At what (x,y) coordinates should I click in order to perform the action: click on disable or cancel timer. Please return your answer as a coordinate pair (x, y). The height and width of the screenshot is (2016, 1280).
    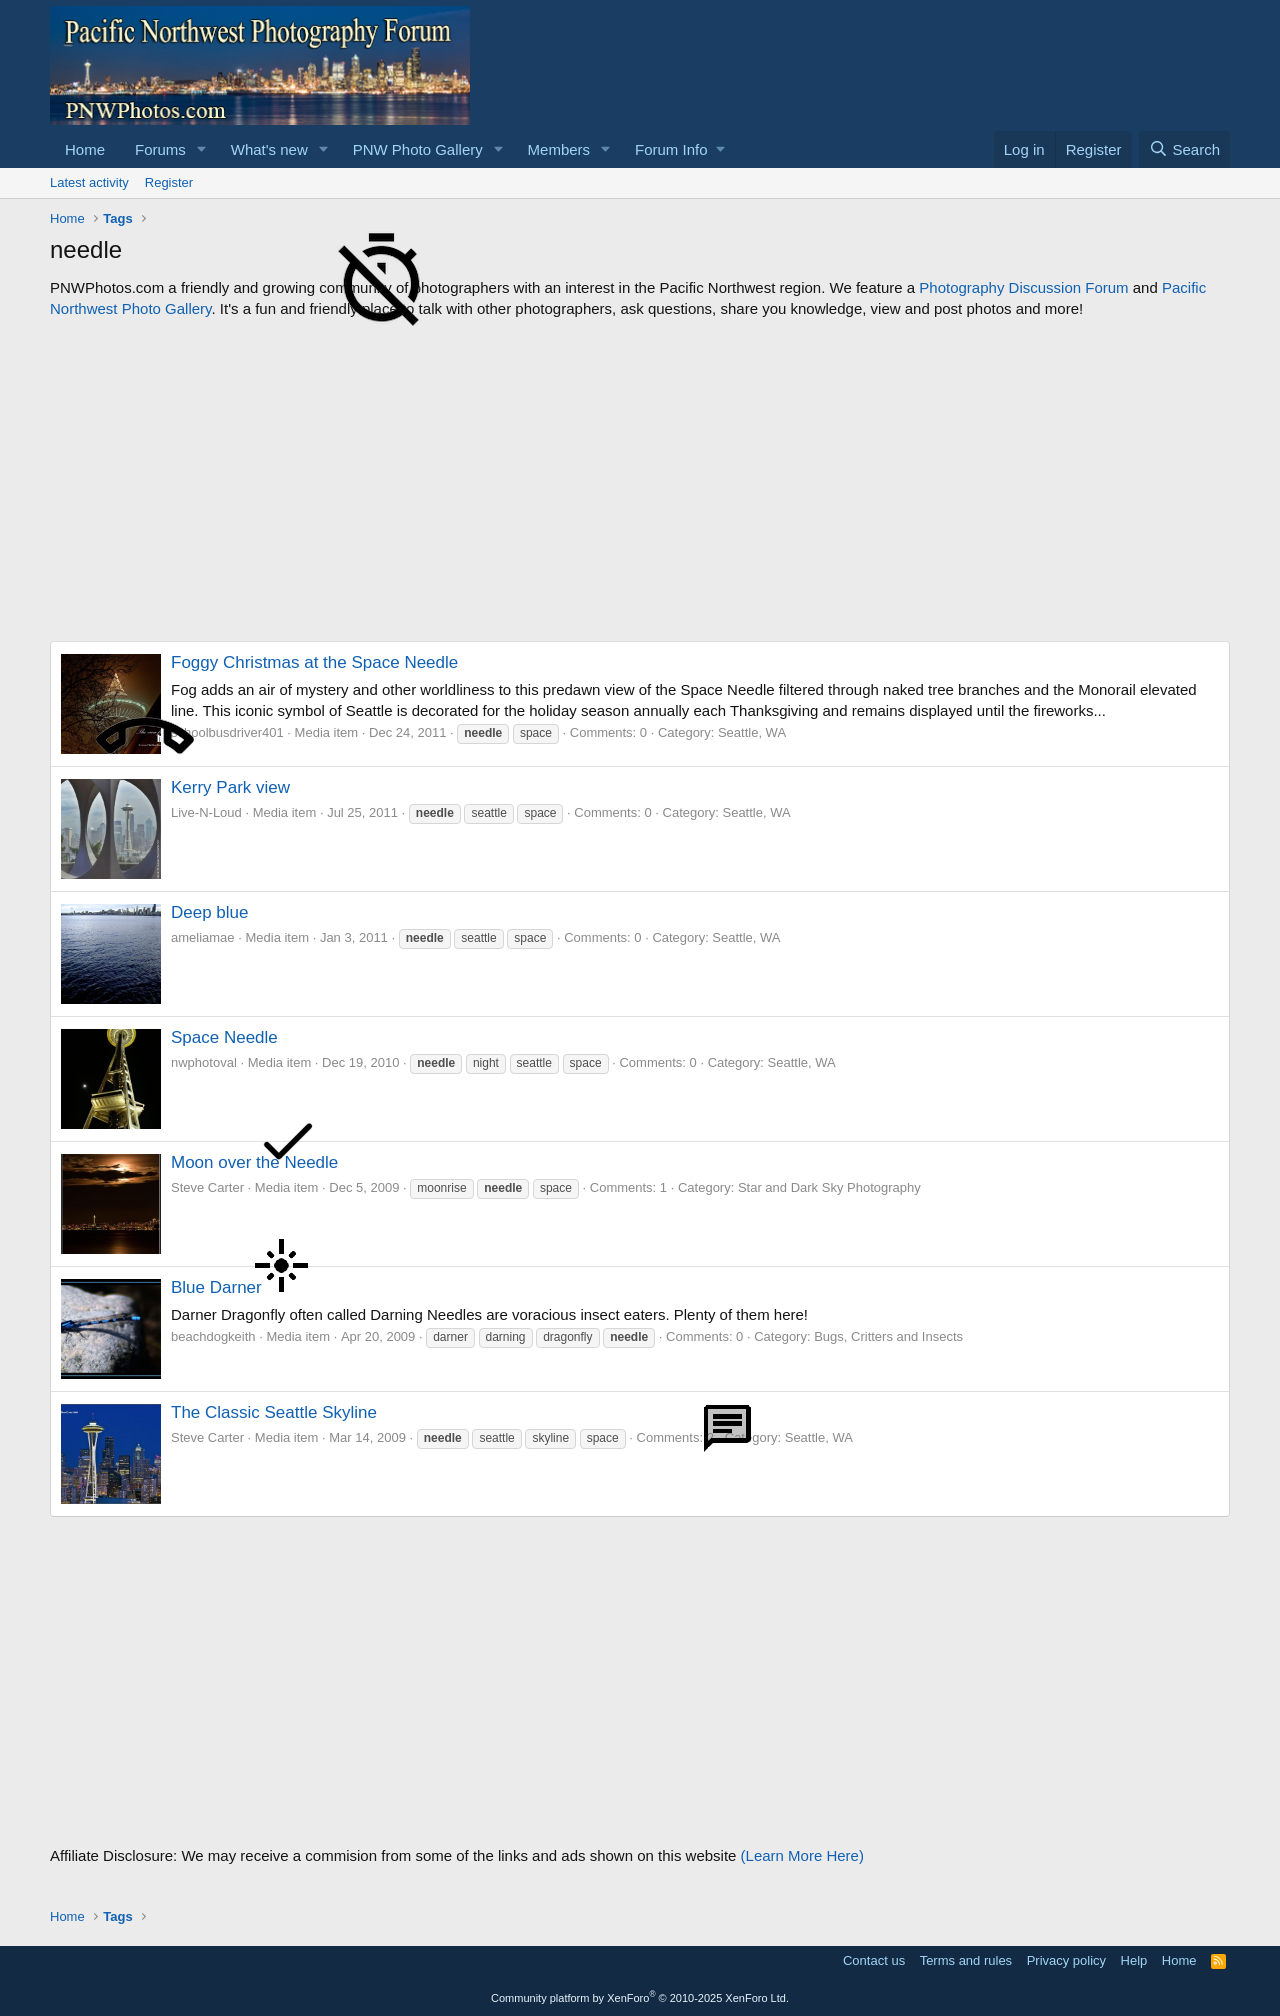
    Looking at the image, I should click on (381, 279).